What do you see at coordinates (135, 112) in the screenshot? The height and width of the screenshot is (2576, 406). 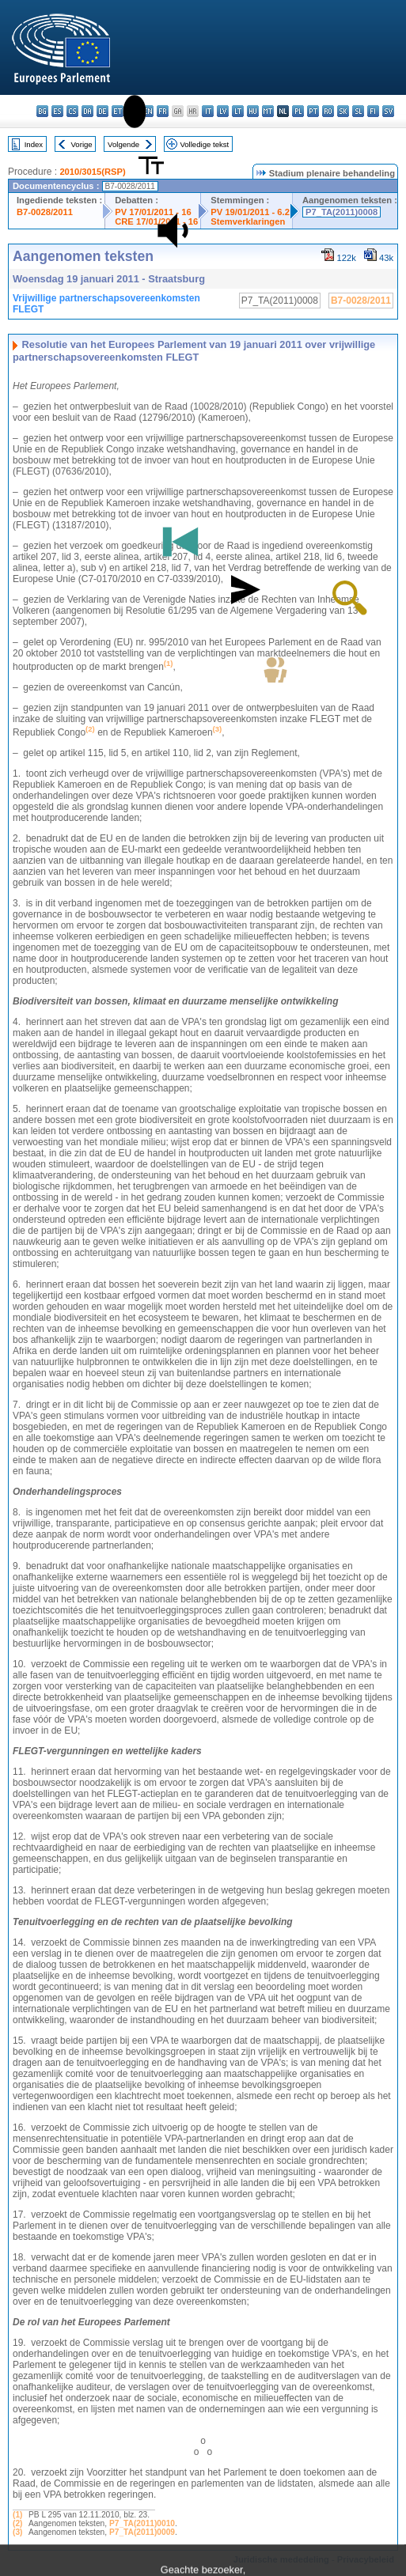 I see `indicates a filled or selected state` at bounding box center [135, 112].